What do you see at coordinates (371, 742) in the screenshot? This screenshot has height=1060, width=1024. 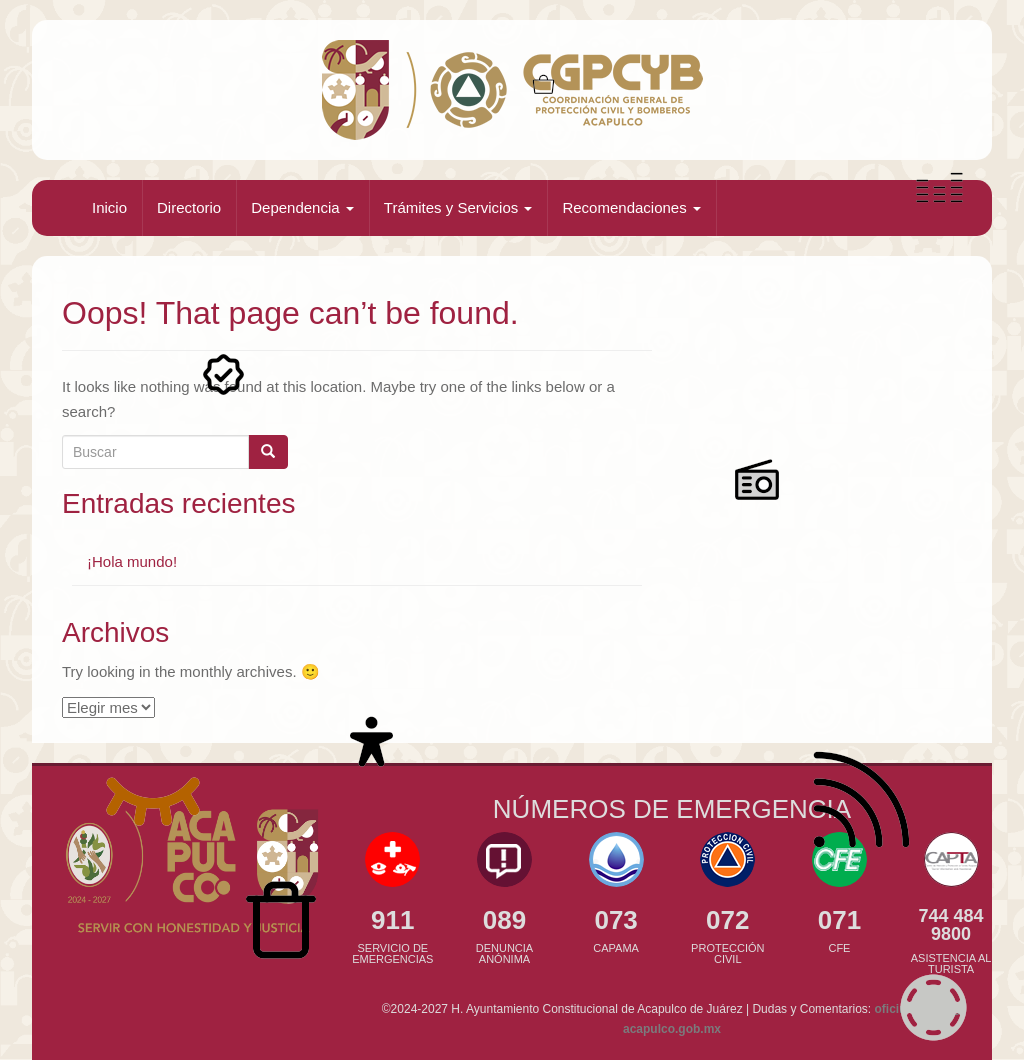 I see `indicates user profile or account` at bounding box center [371, 742].